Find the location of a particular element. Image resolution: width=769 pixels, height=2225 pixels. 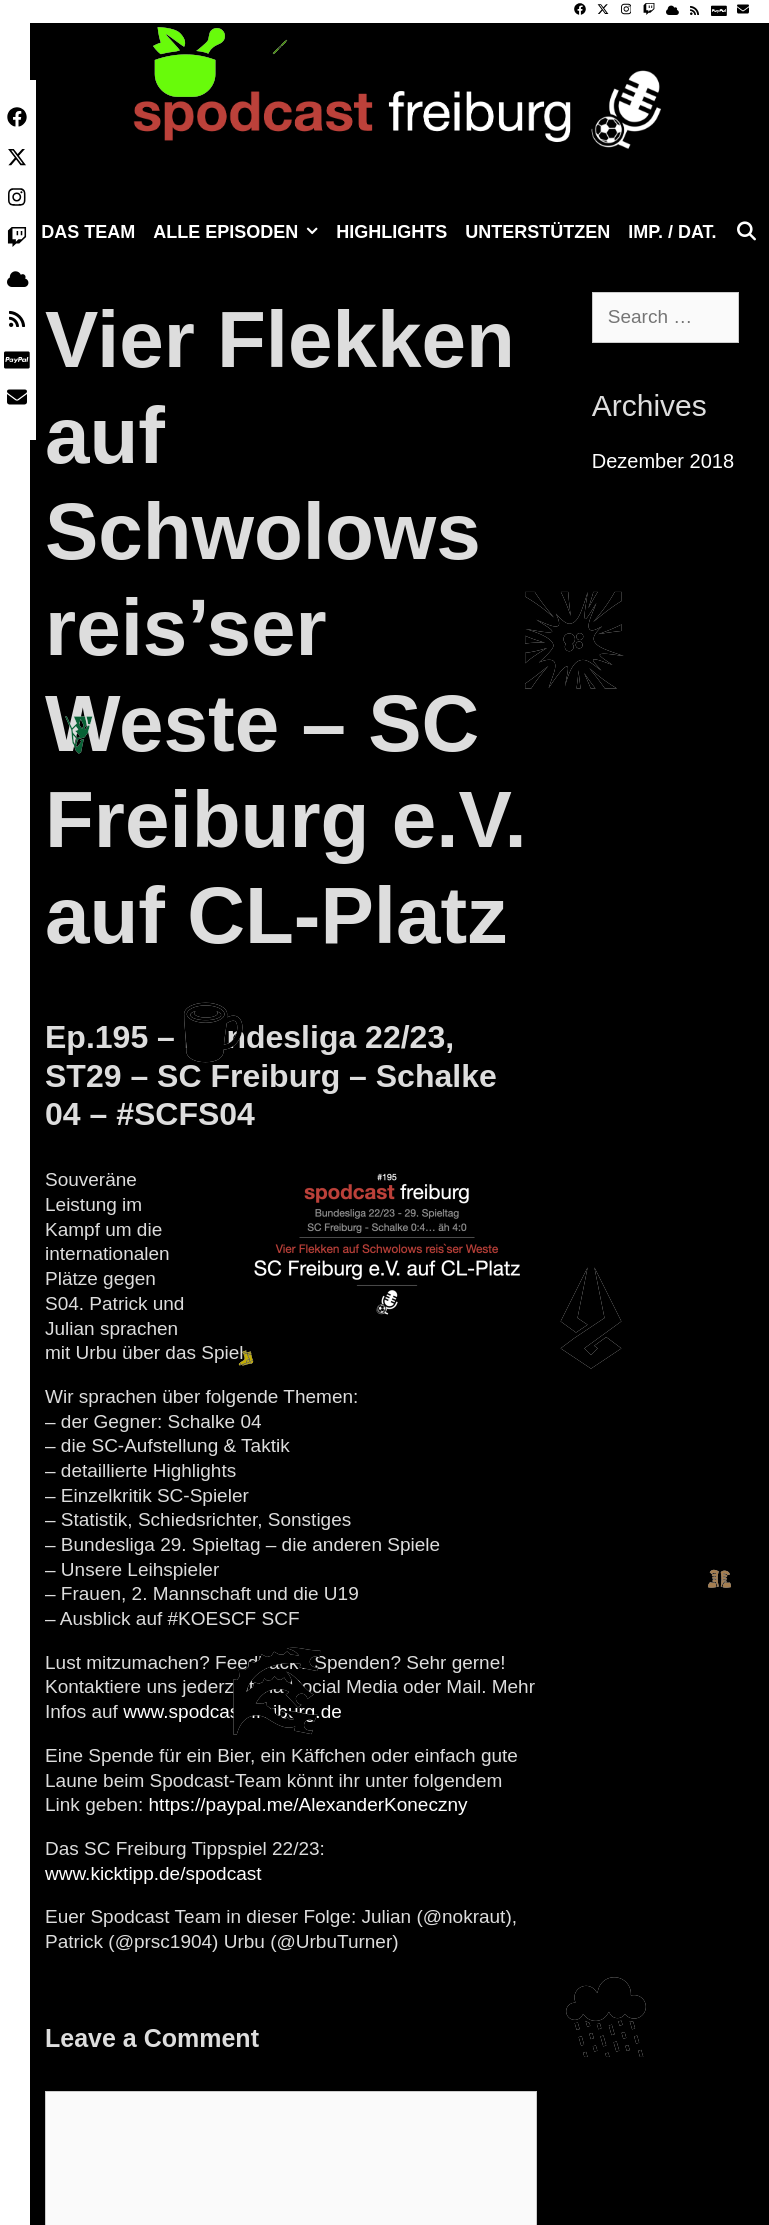

access a café or coffee shop feature is located at coordinates (210, 1031).